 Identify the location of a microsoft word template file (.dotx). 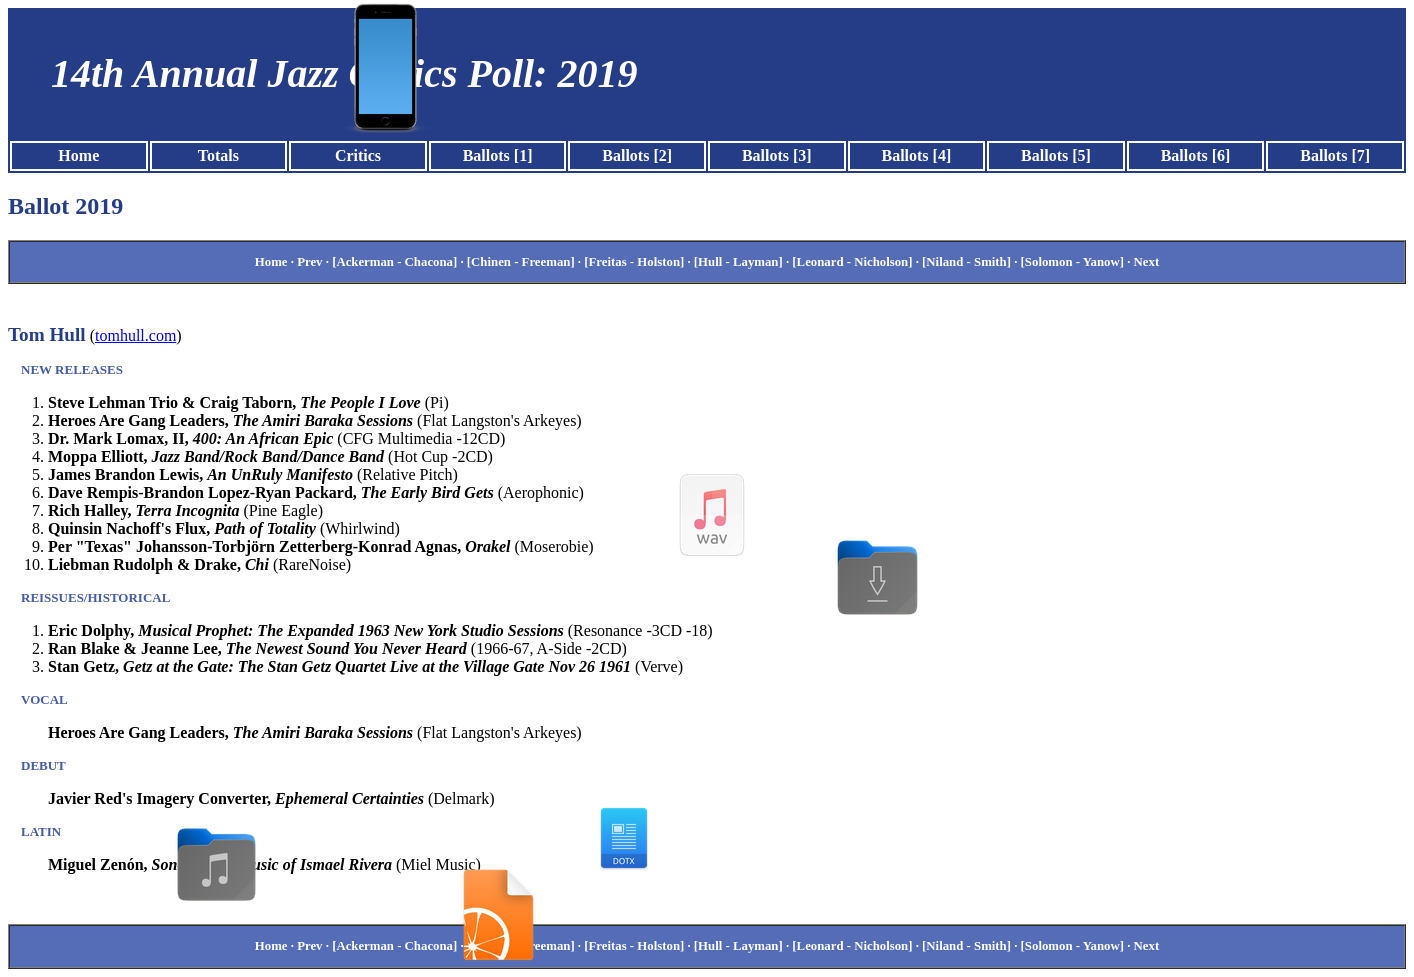
(624, 839).